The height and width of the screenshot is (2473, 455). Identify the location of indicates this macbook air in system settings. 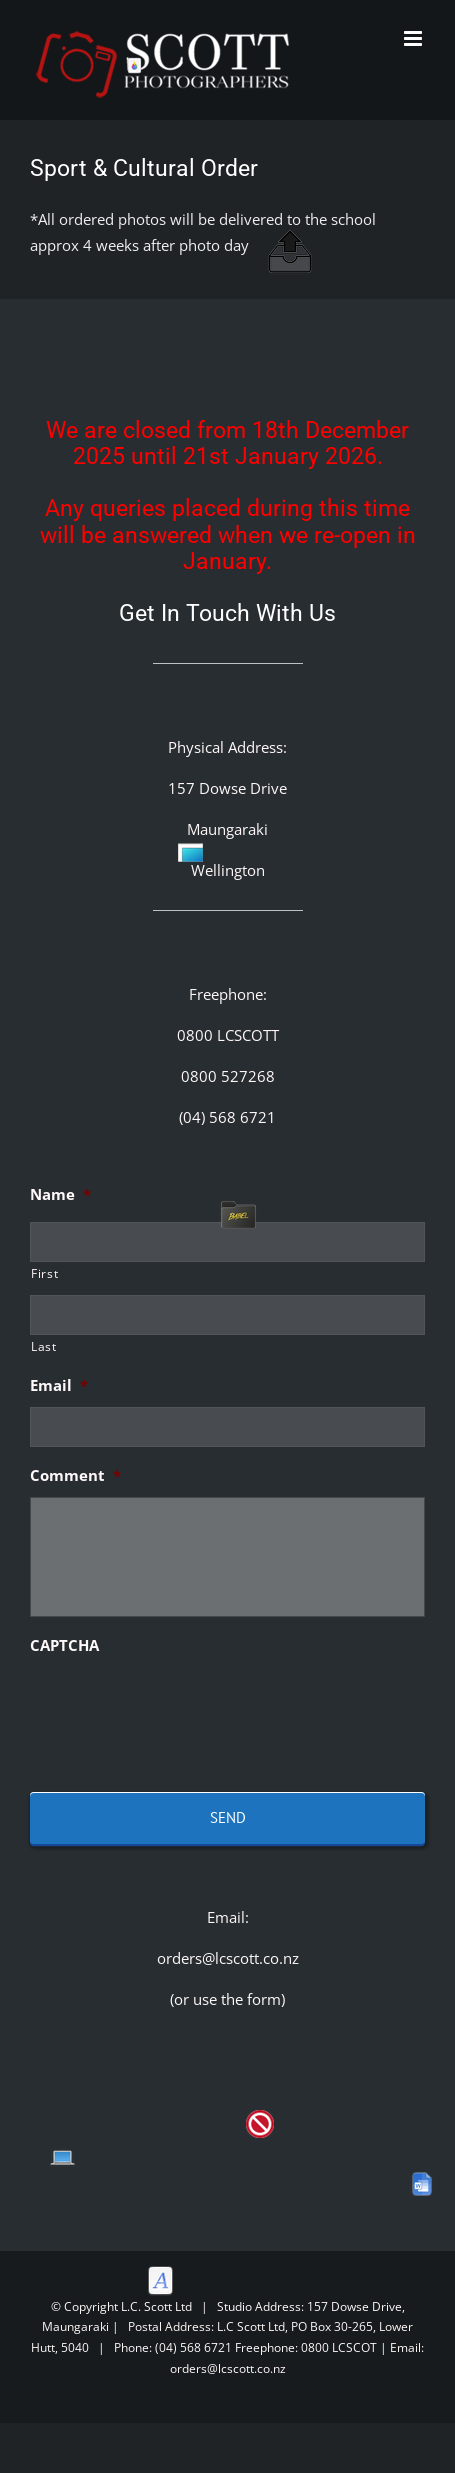
(62, 2156).